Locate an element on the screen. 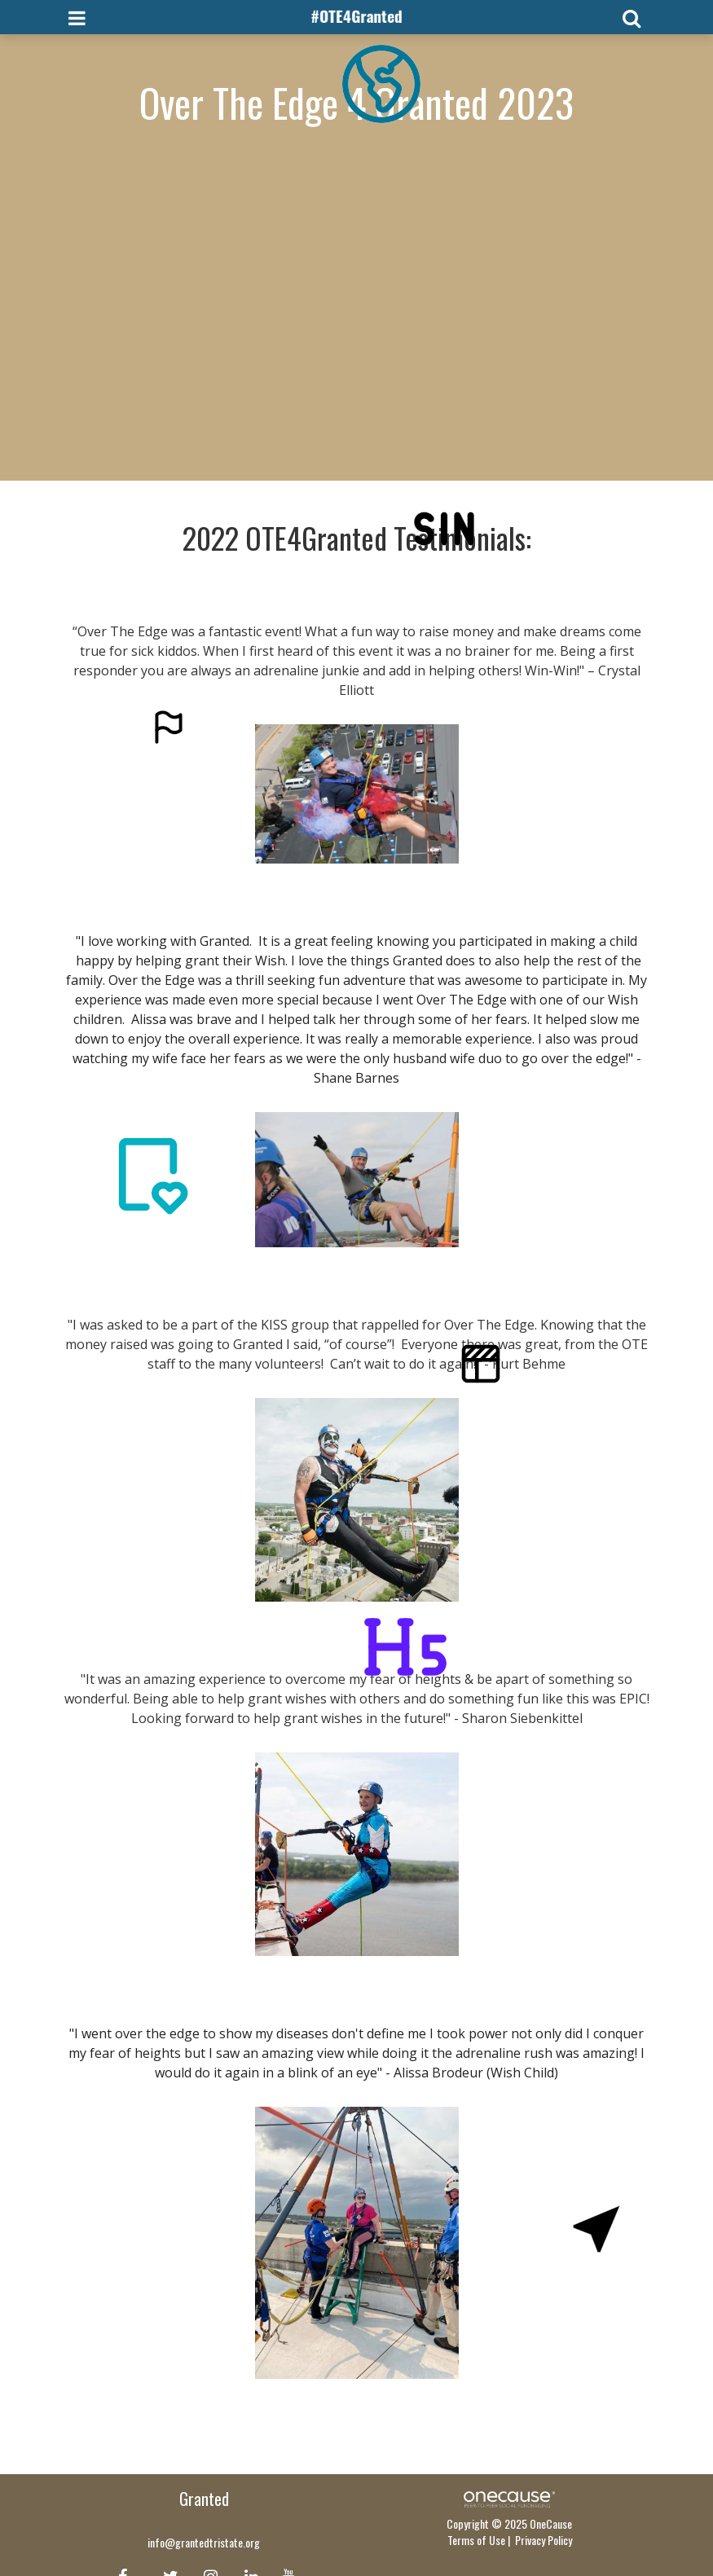 The image size is (713, 2576). access sine function in calculator is located at coordinates (444, 529).